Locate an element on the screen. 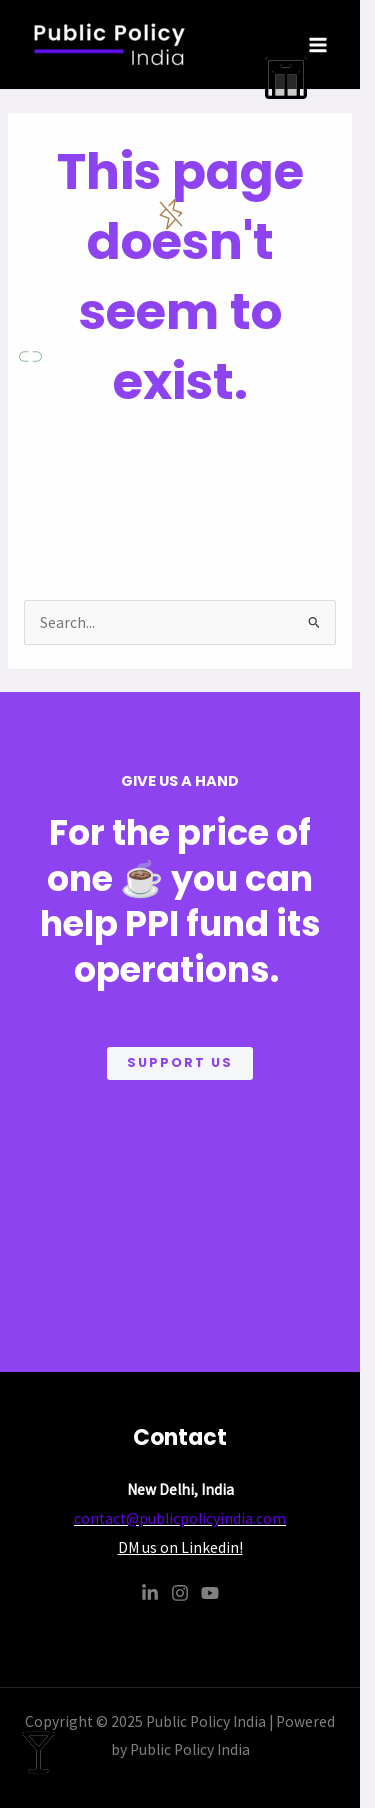  browse cocktail or drink recipes is located at coordinates (38, 1751).